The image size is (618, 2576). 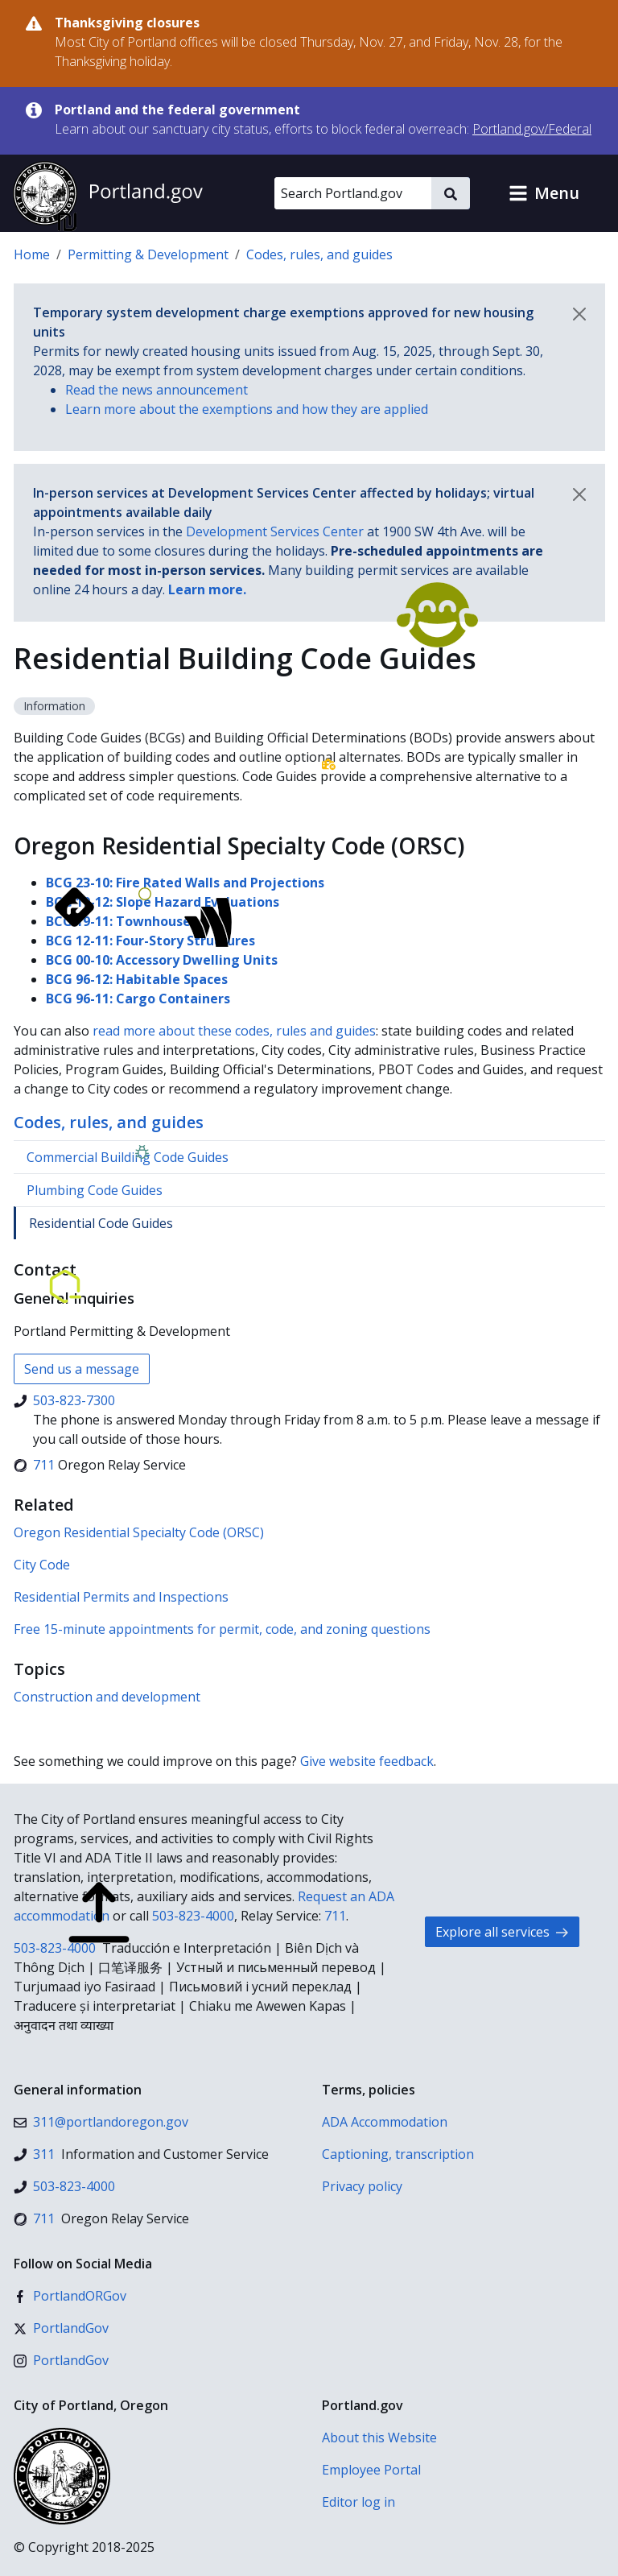 What do you see at coordinates (142, 1152) in the screenshot?
I see `report a bug or issue` at bounding box center [142, 1152].